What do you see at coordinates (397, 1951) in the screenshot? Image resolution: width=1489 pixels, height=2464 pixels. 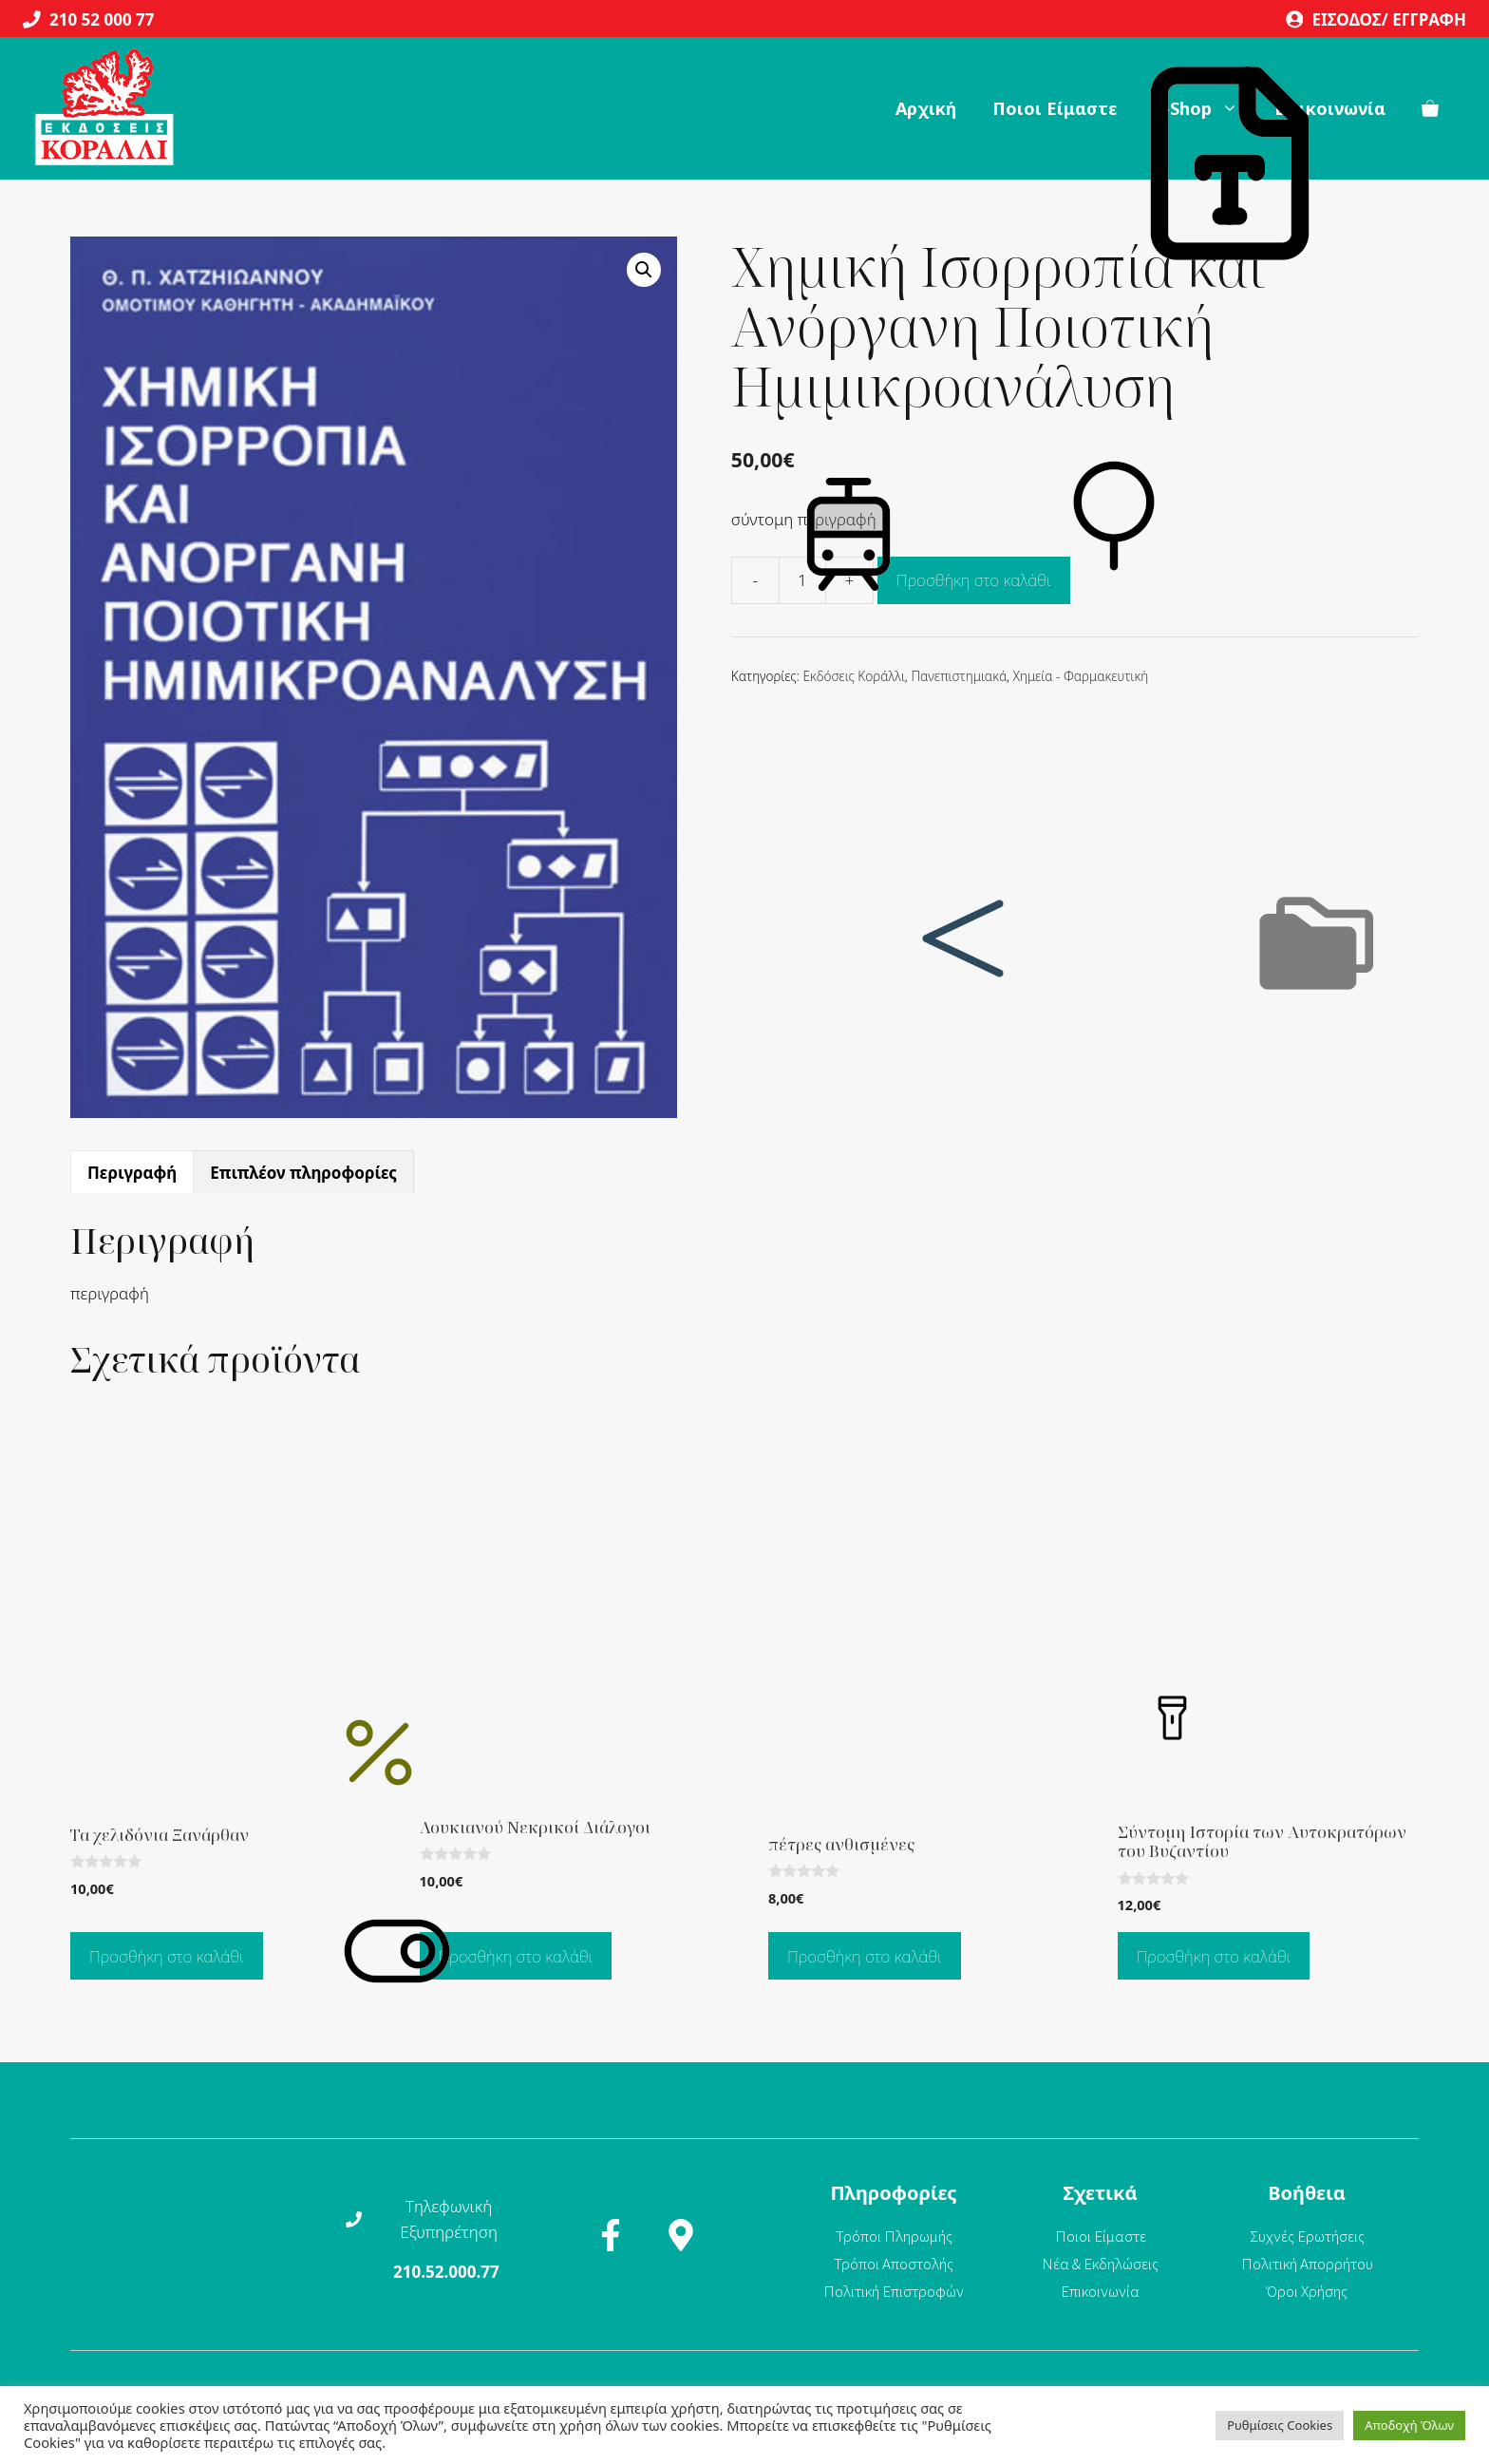 I see `toggle switch in the on position` at bounding box center [397, 1951].